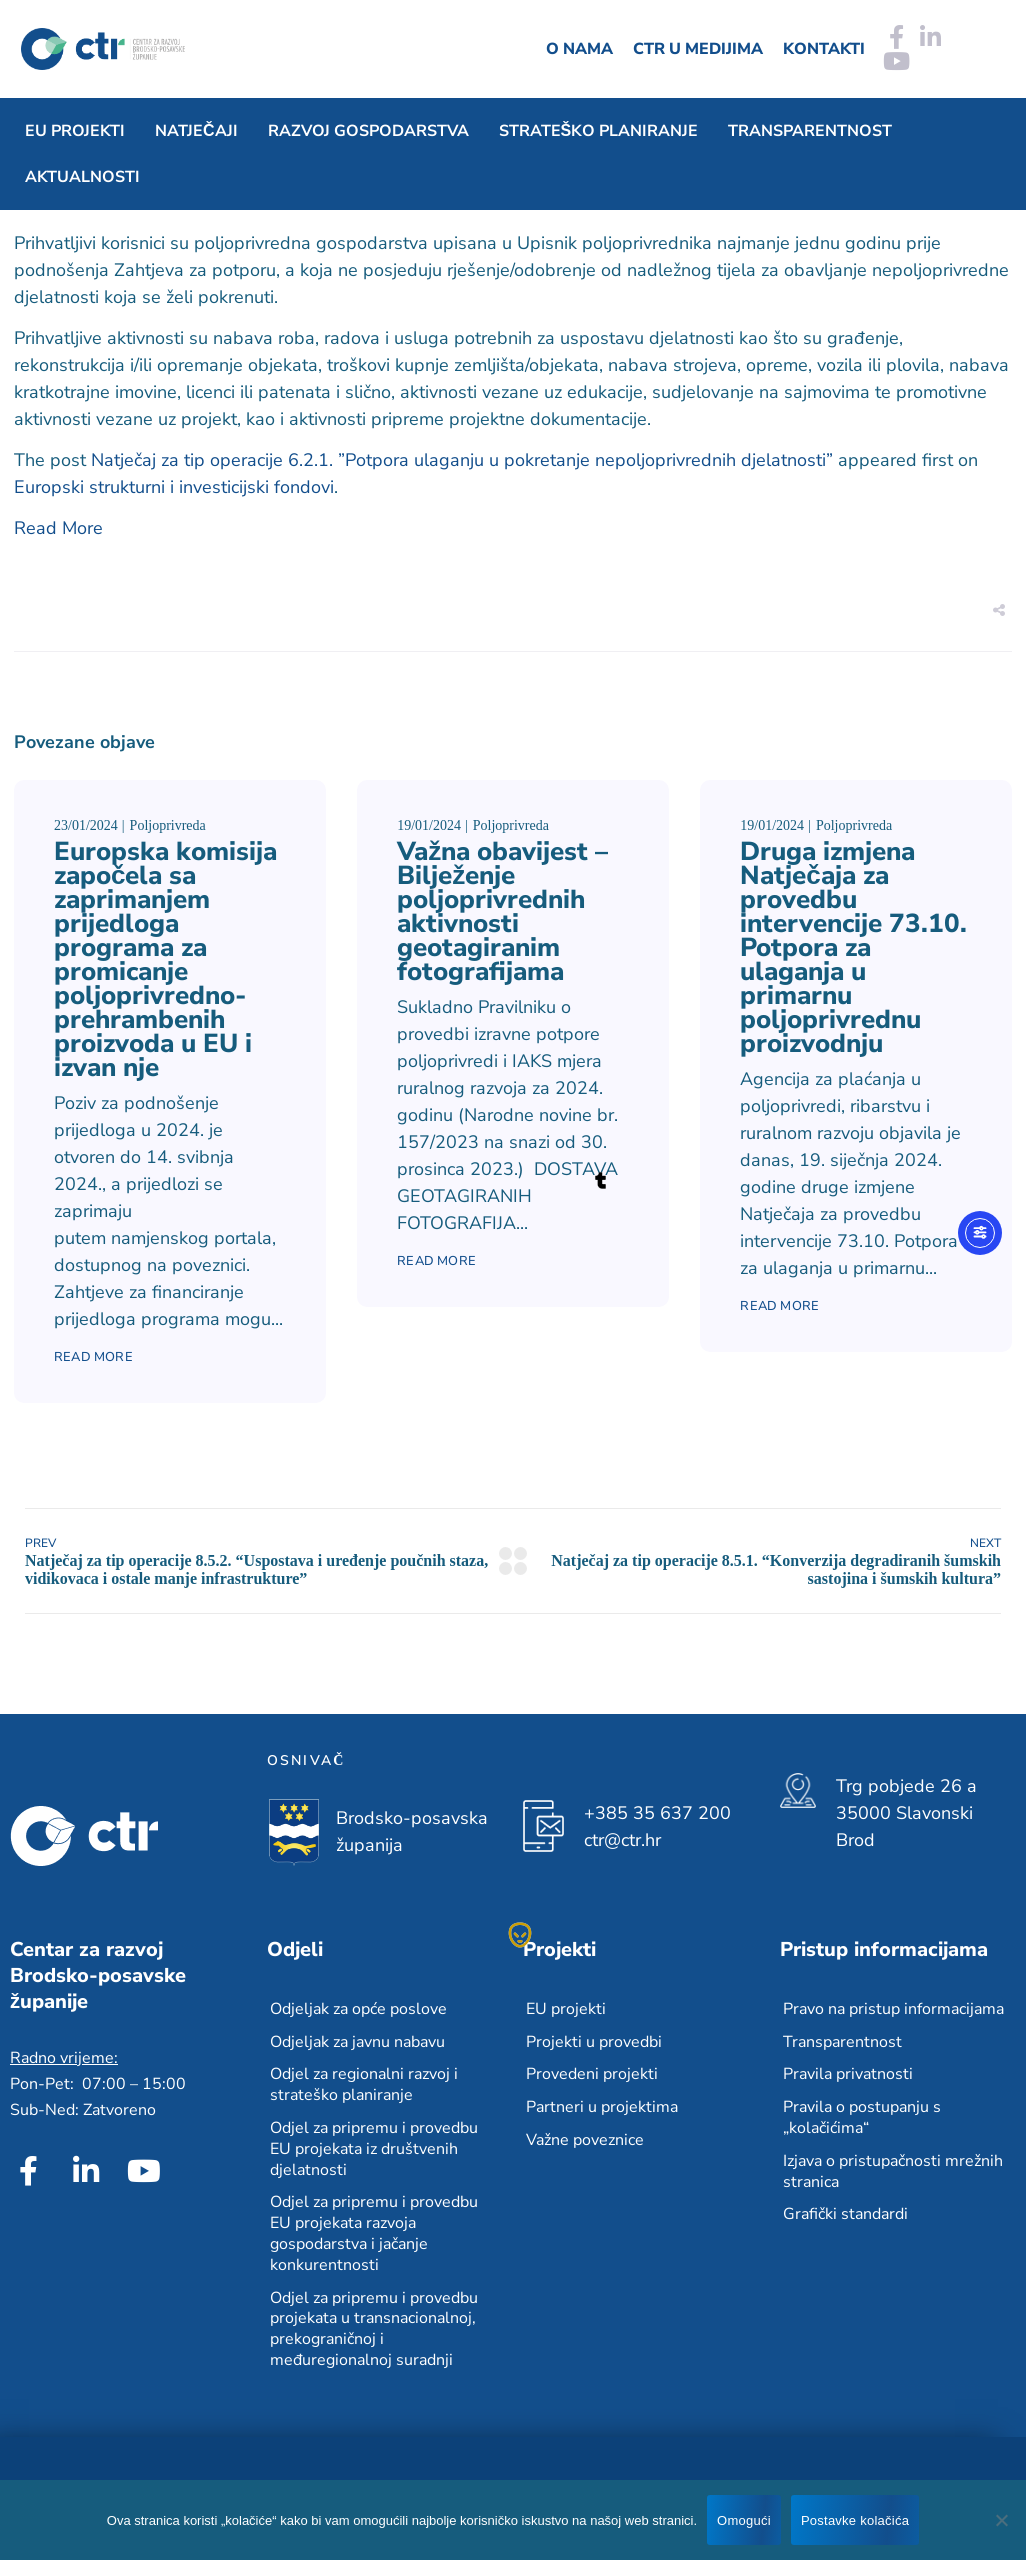  What do you see at coordinates (600, 1180) in the screenshot?
I see `open the Tumblr app` at bounding box center [600, 1180].